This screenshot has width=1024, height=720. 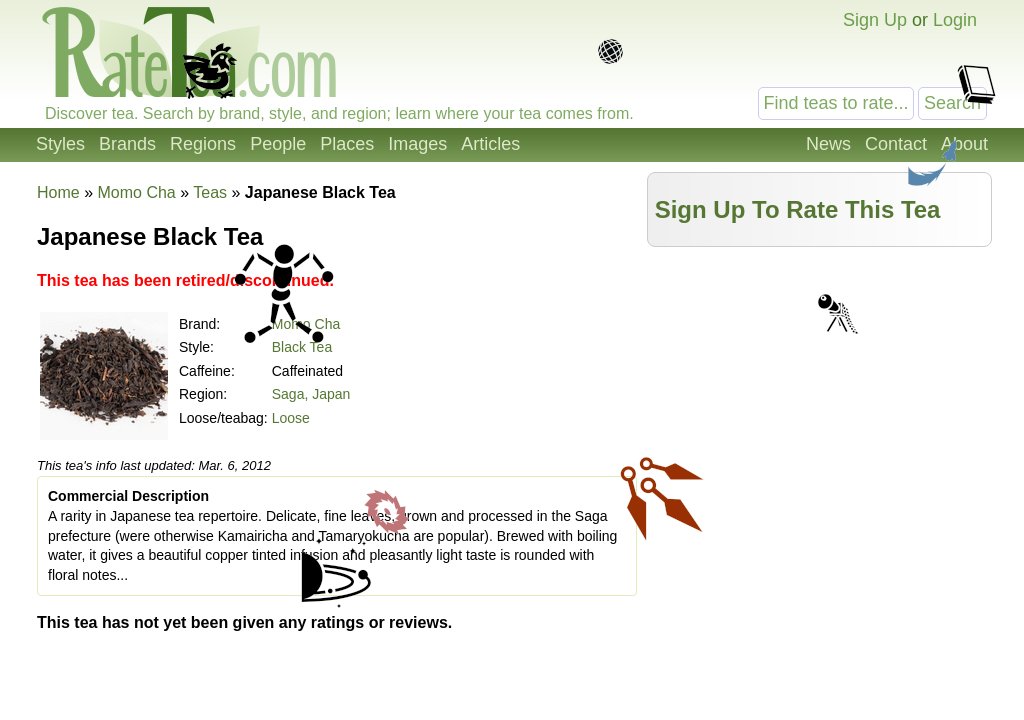 I want to click on select thrown dagger weapon type, so click(x=662, y=499).